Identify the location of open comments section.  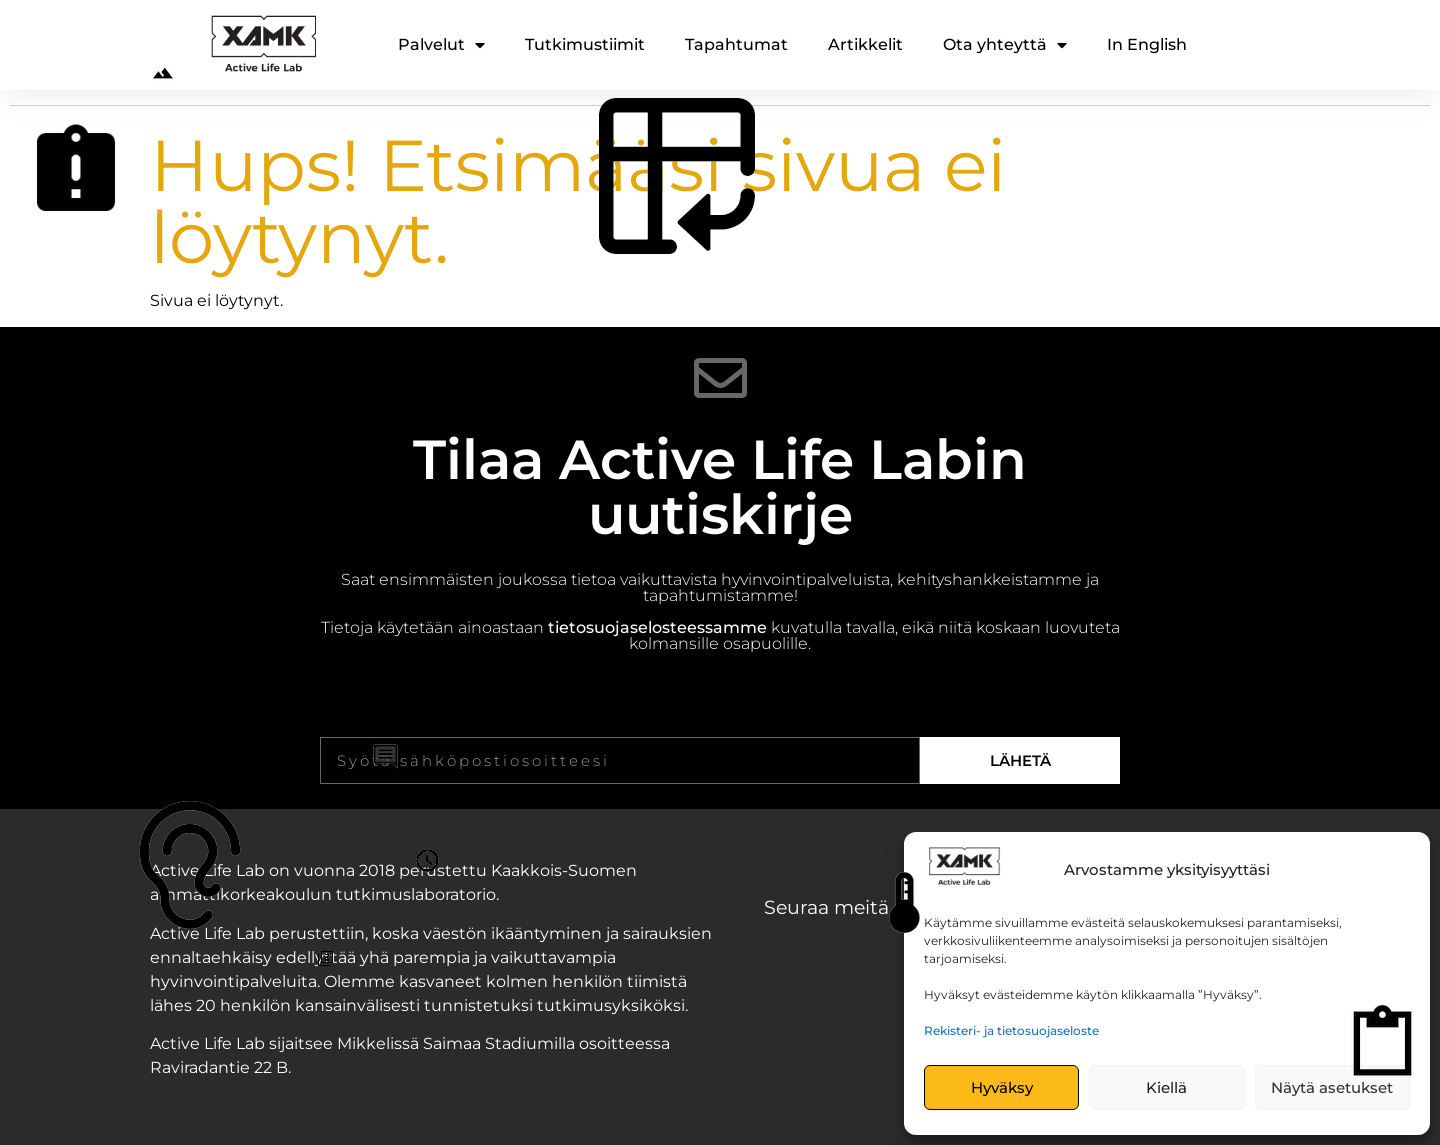
(385, 756).